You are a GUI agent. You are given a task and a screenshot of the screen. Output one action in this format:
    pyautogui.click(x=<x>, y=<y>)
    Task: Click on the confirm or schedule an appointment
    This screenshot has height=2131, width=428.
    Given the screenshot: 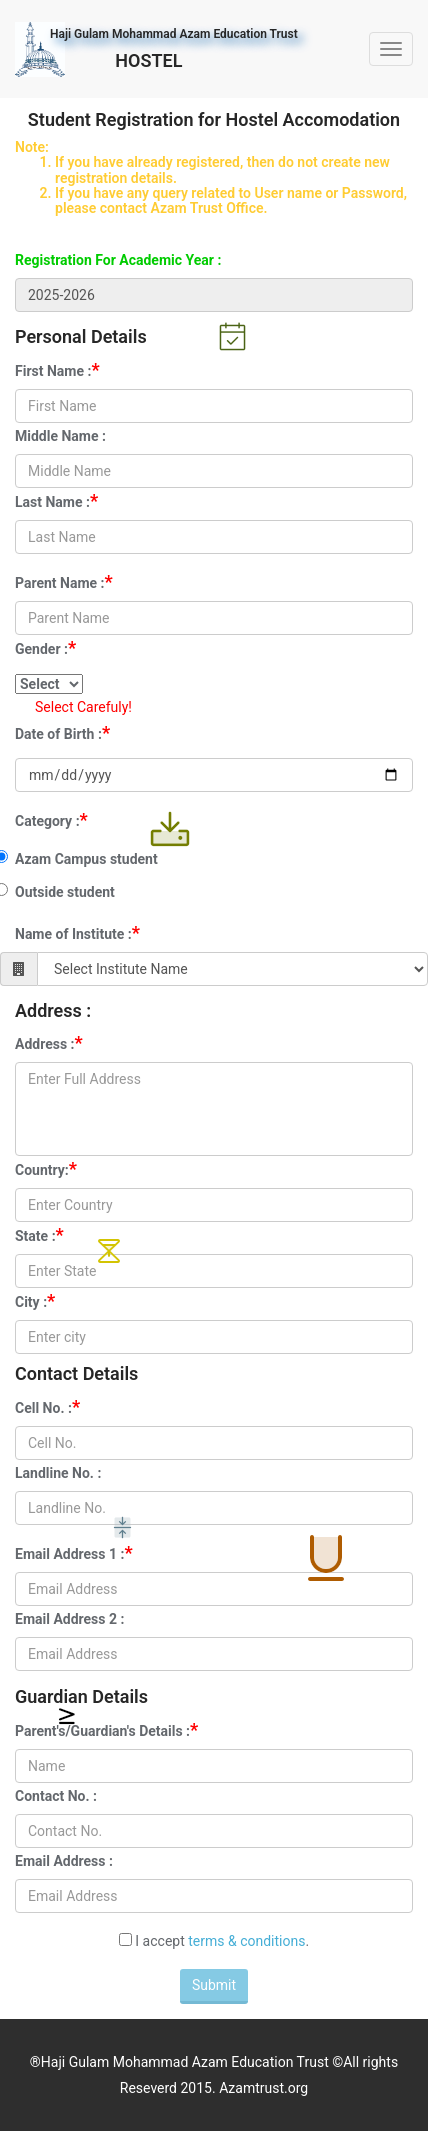 What is the action you would take?
    pyautogui.click(x=232, y=337)
    